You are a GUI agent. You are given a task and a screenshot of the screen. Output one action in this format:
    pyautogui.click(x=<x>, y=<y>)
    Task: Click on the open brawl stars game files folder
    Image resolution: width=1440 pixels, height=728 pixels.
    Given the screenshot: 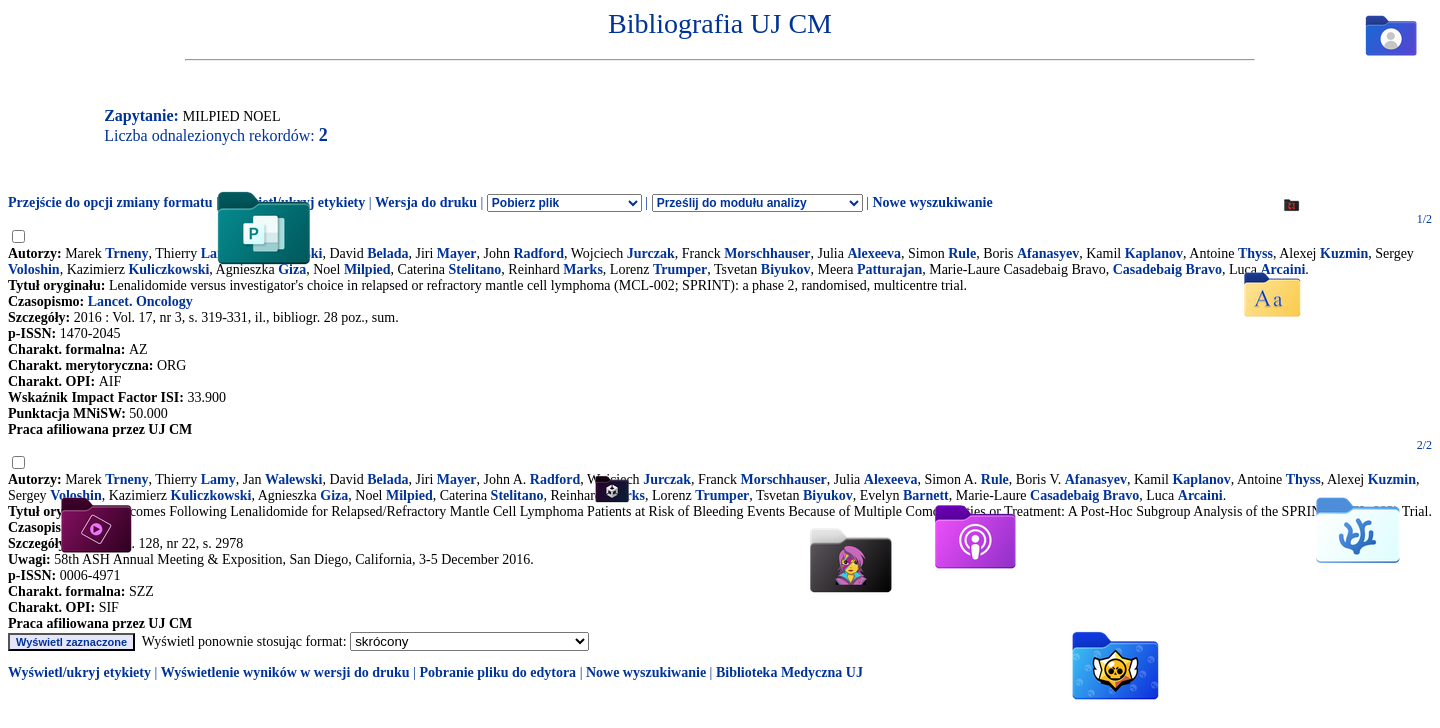 What is the action you would take?
    pyautogui.click(x=1115, y=668)
    